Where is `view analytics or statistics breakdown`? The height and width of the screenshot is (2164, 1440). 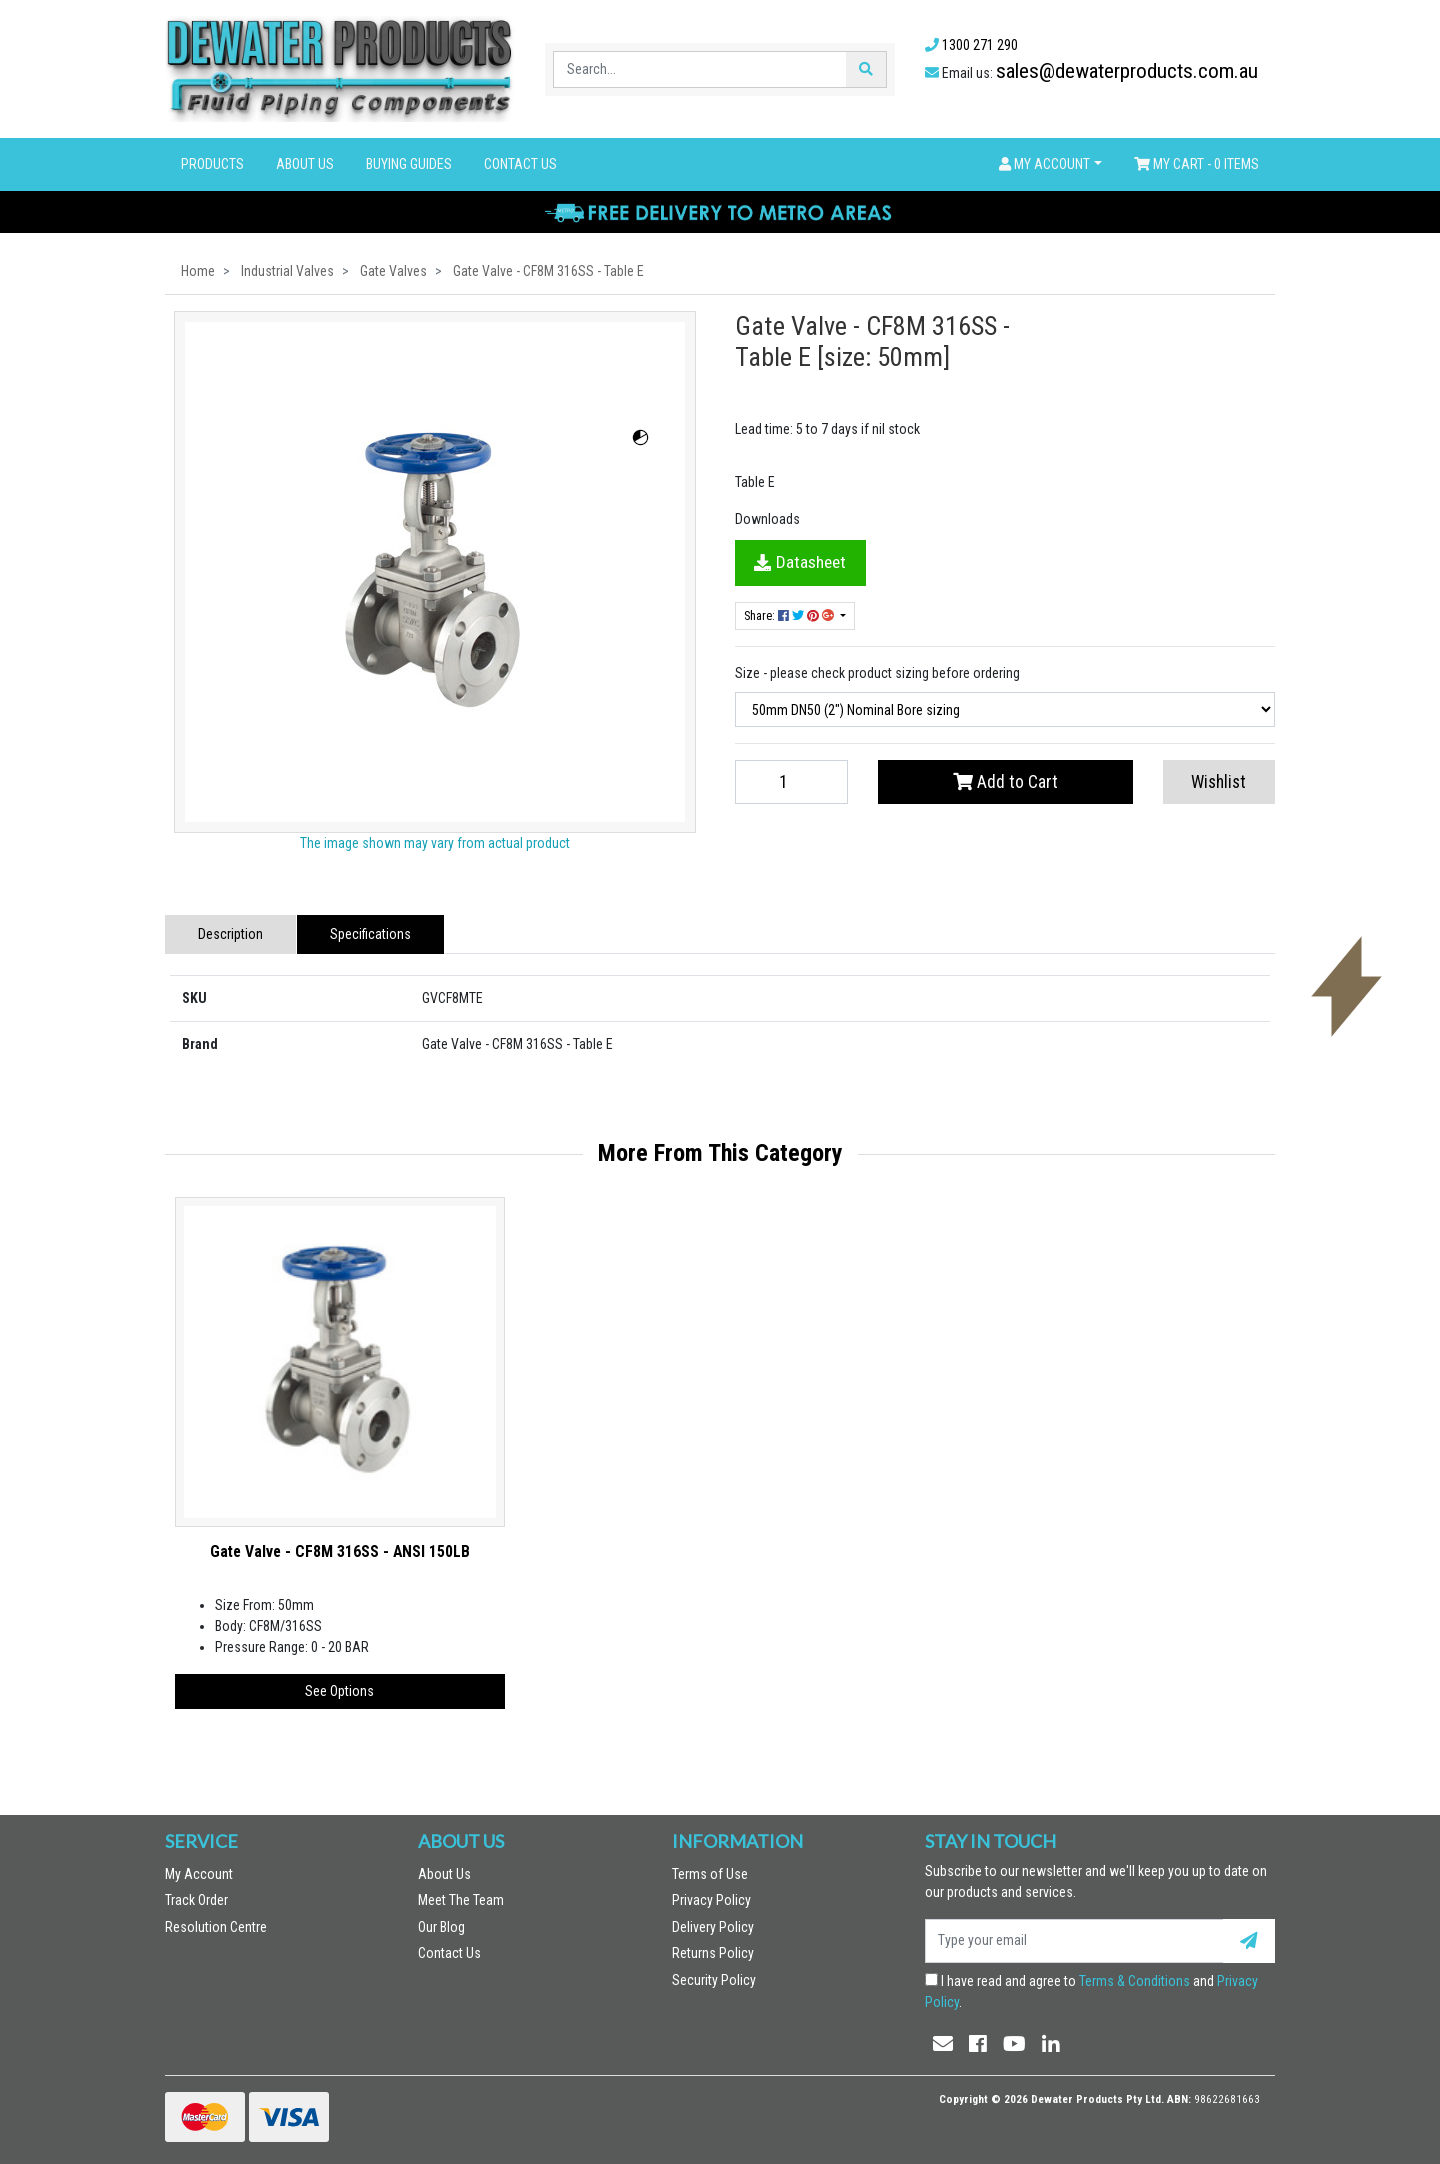 view analytics or statistics breakdown is located at coordinates (640, 437).